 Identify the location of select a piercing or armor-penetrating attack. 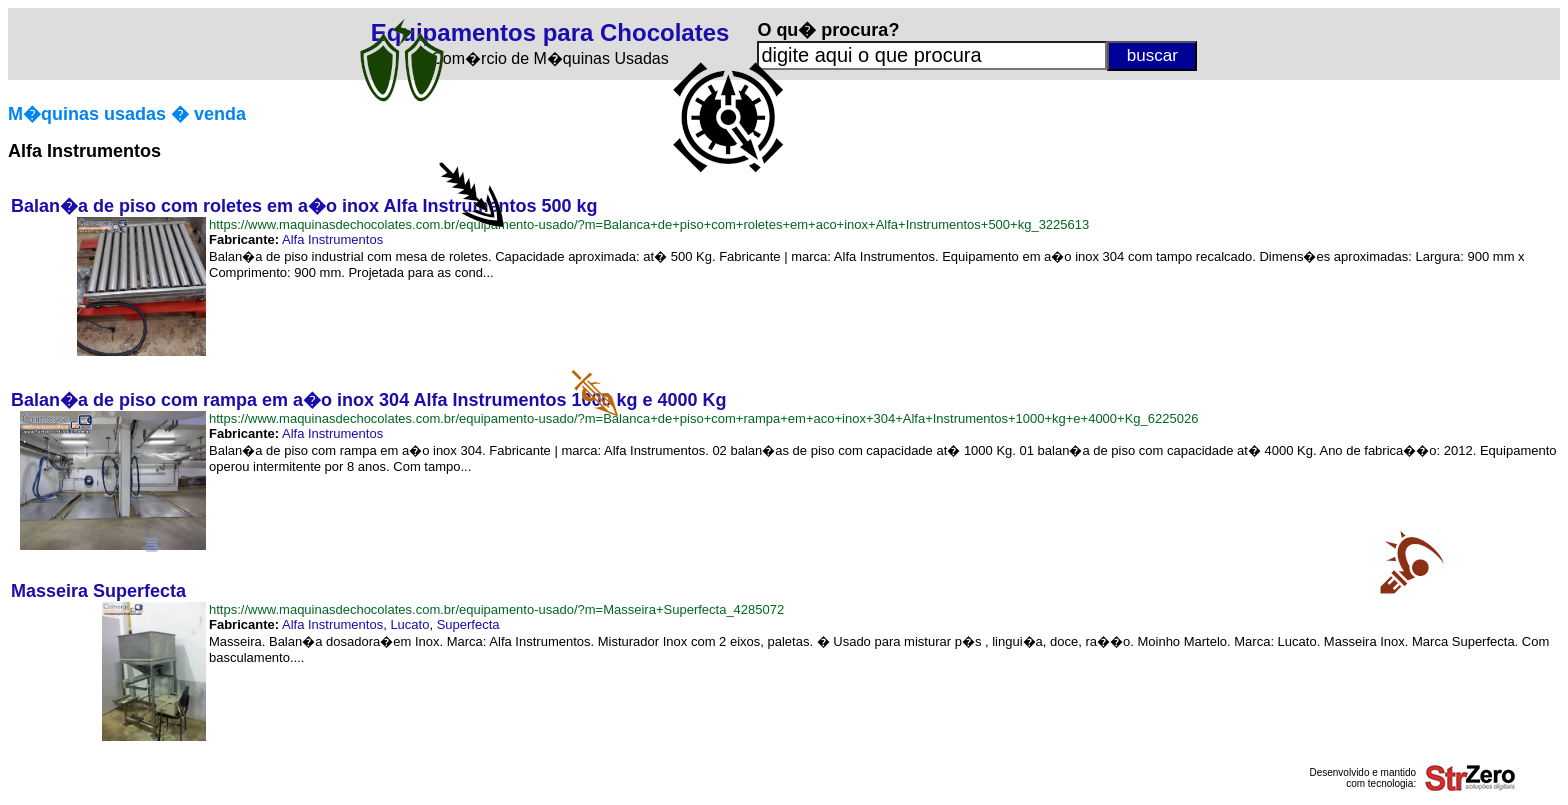
(471, 194).